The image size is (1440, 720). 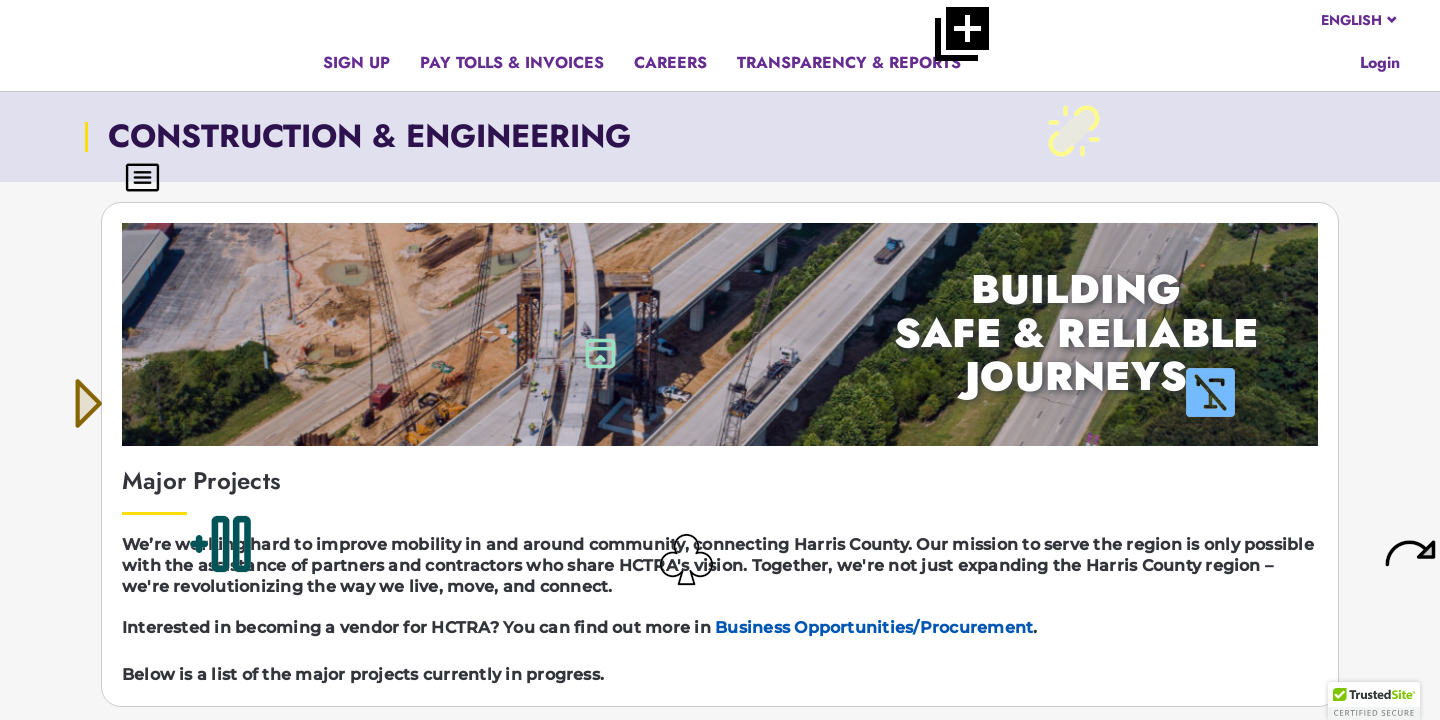 I want to click on club suit symbol for card games, so click(x=686, y=560).